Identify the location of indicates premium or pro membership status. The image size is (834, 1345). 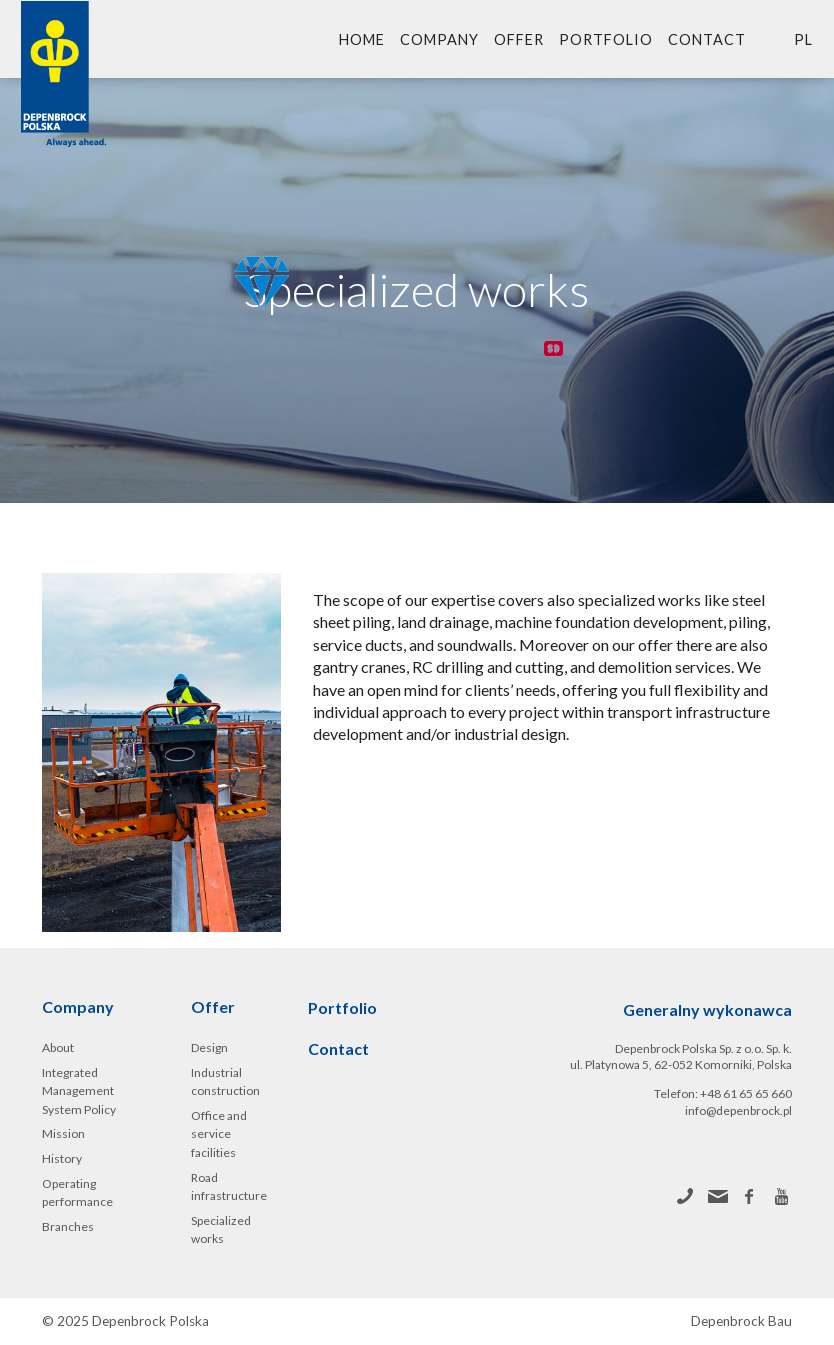
(262, 283).